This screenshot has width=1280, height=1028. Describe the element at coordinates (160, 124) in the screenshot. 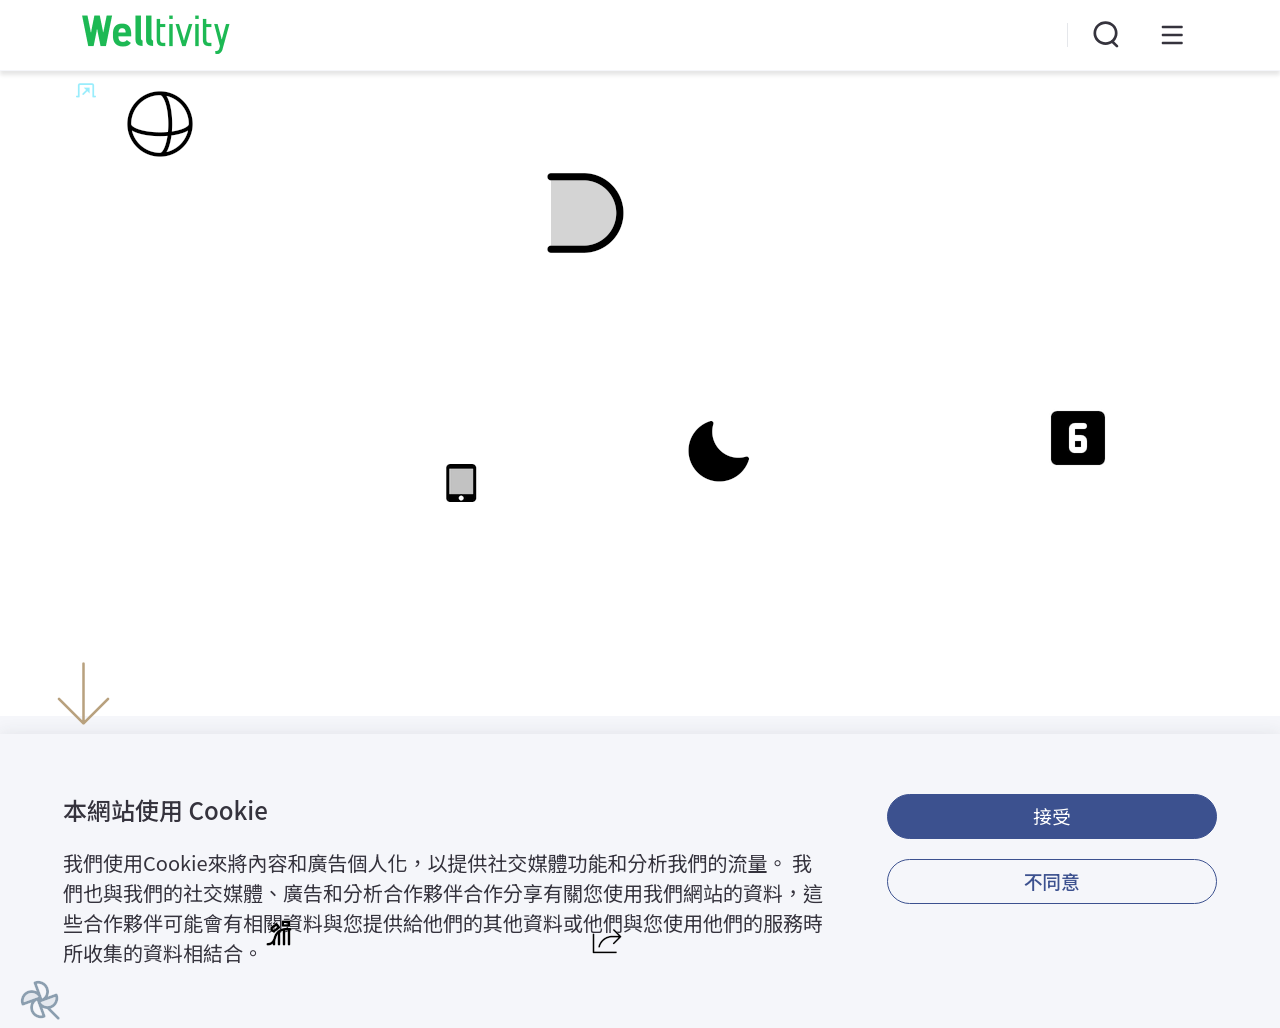

I see `access global or international settings` at that location.